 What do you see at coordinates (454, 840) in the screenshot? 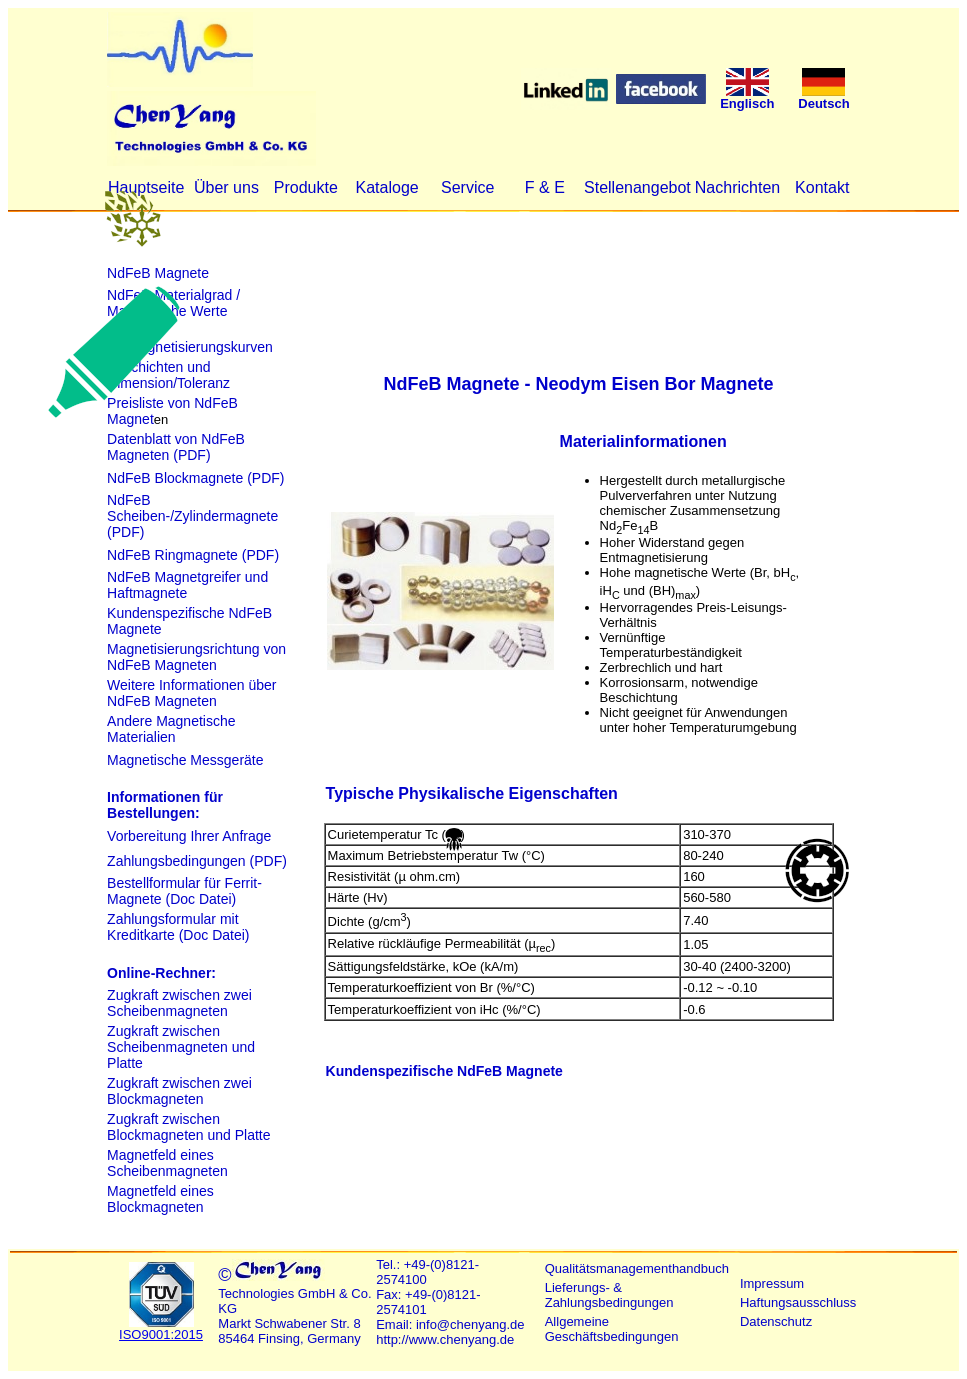
I see `select squid or cephalopod character` at bounding box center [454, 840].